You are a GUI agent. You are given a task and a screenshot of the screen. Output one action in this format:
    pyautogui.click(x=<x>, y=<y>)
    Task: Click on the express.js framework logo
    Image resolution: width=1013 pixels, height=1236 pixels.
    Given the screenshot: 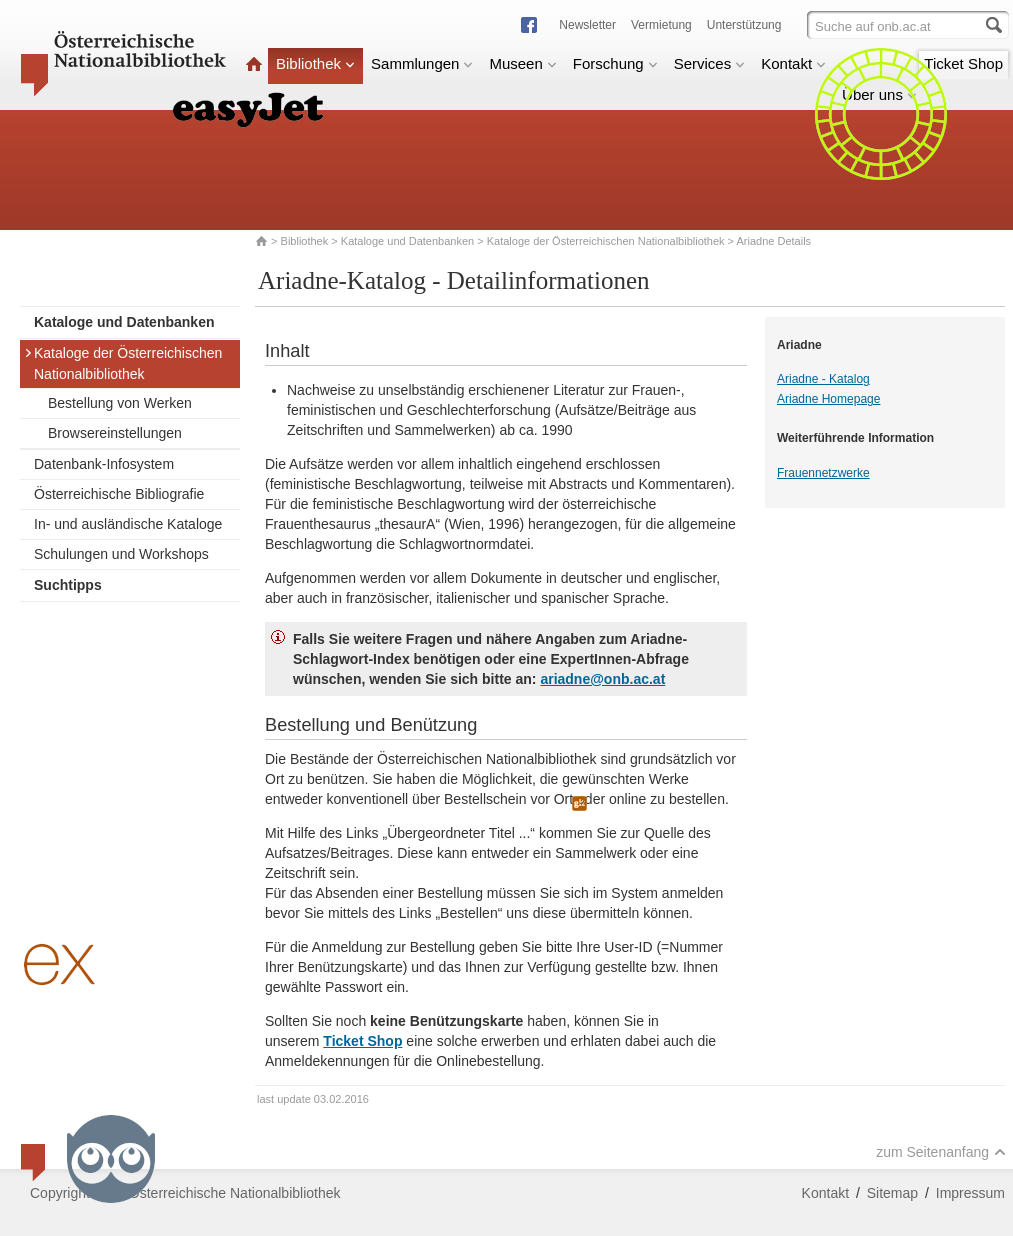 What is the action you would take?
    pyautogui.click(x=59, y=964)
    